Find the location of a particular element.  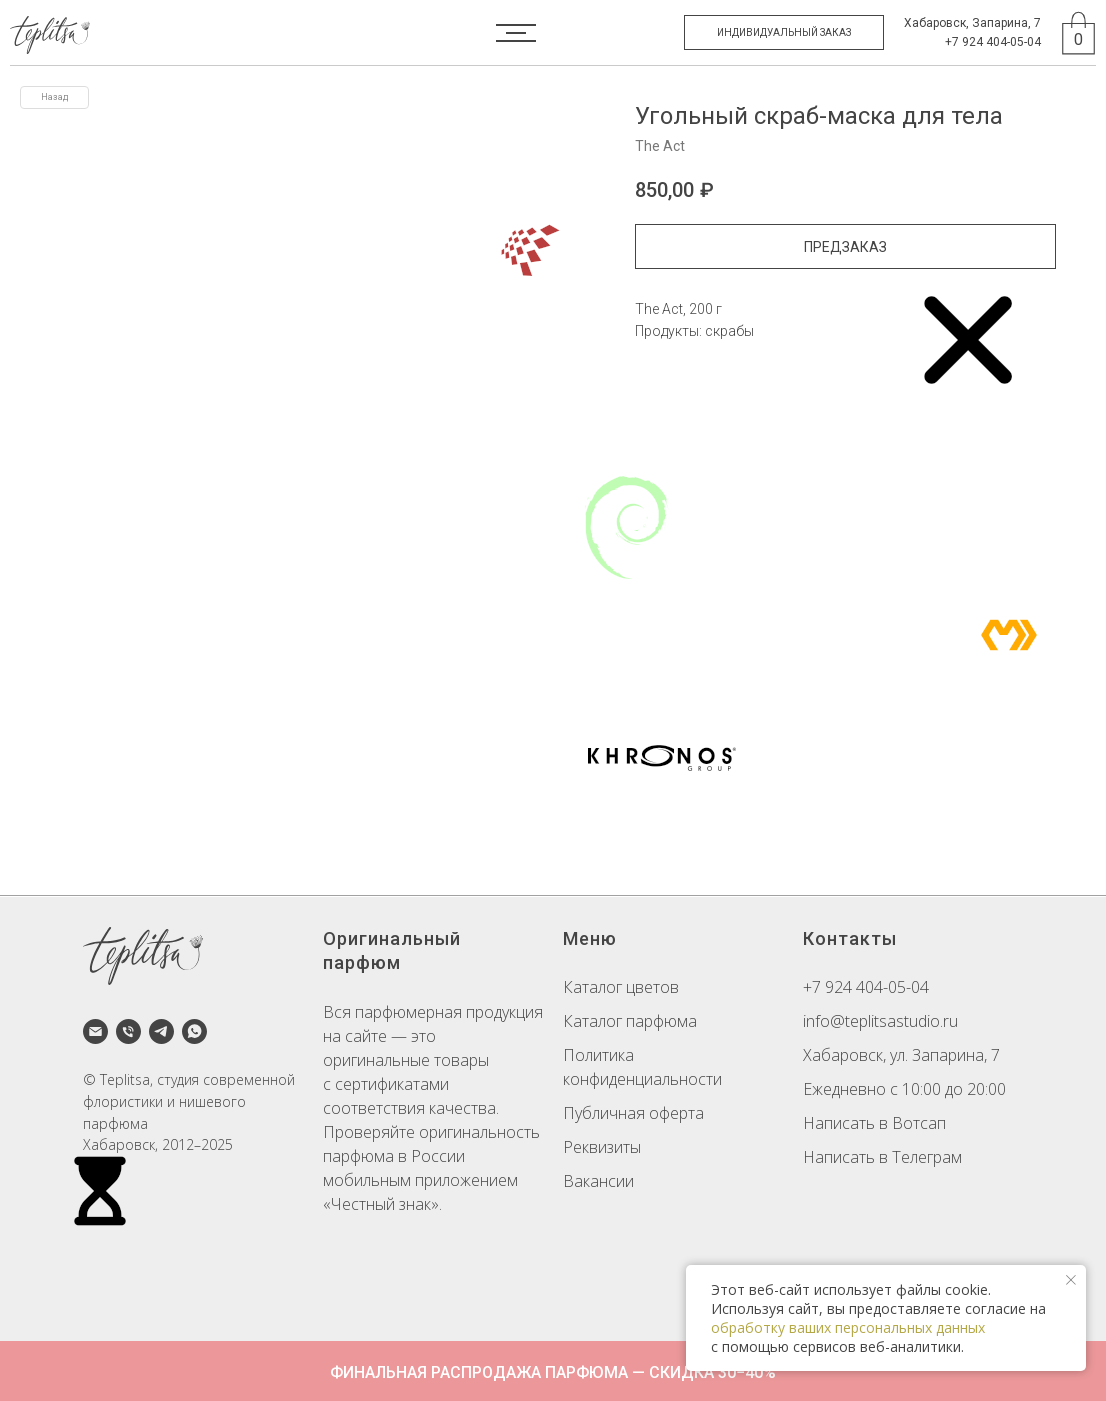

close a window or dialog is located at coordinates (968, 340).